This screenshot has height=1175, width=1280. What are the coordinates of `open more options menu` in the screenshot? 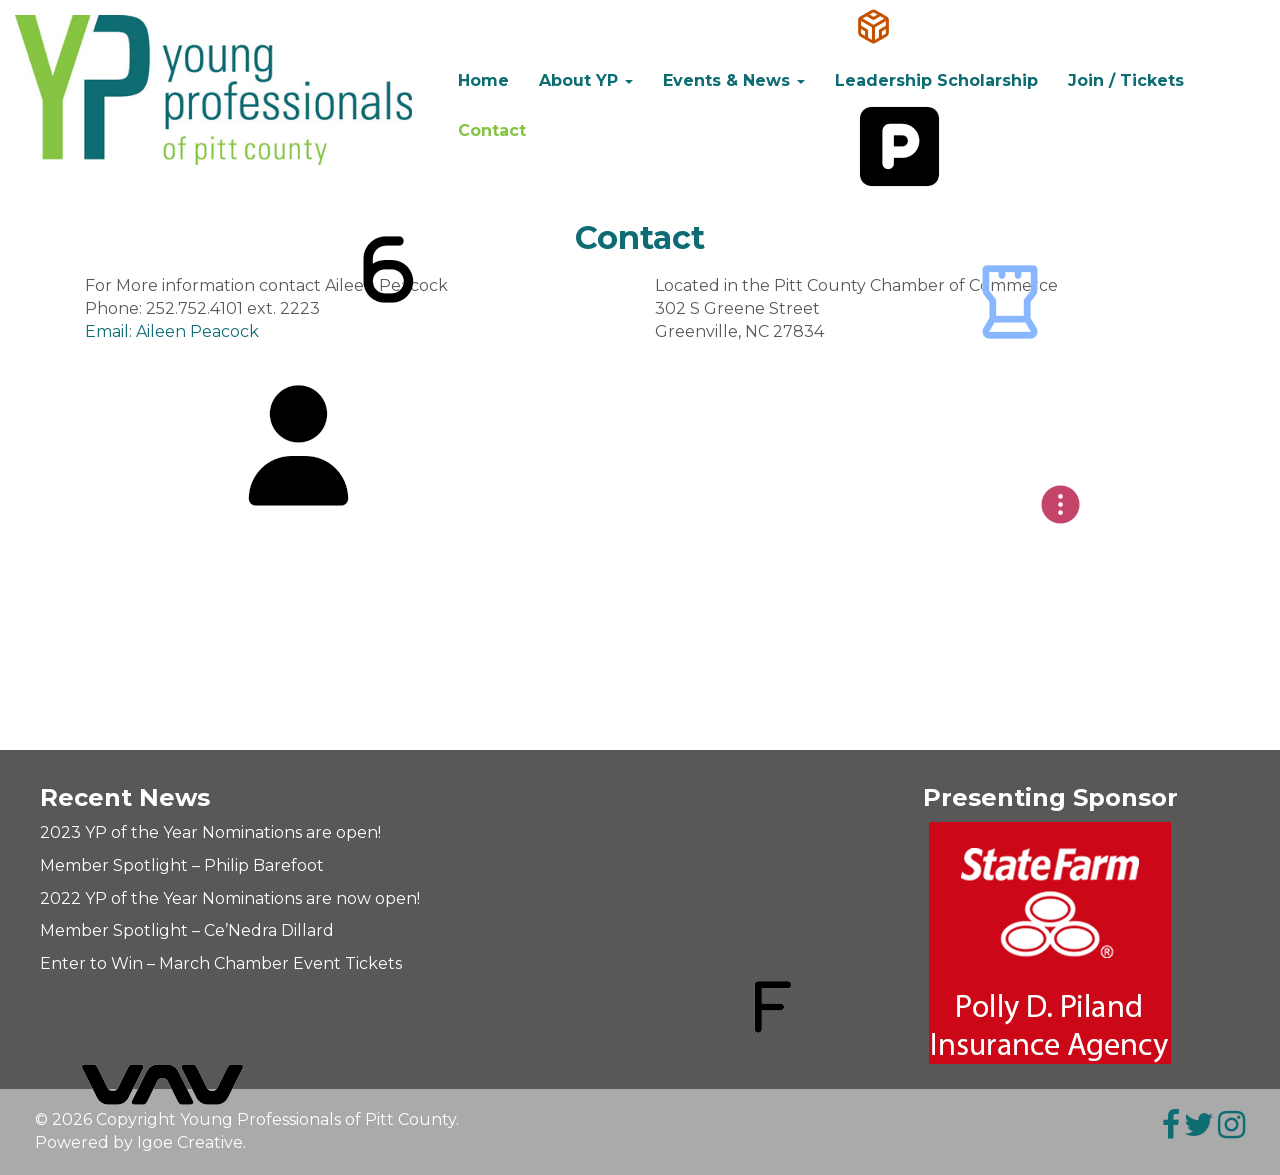 It's located at (1060, 504).